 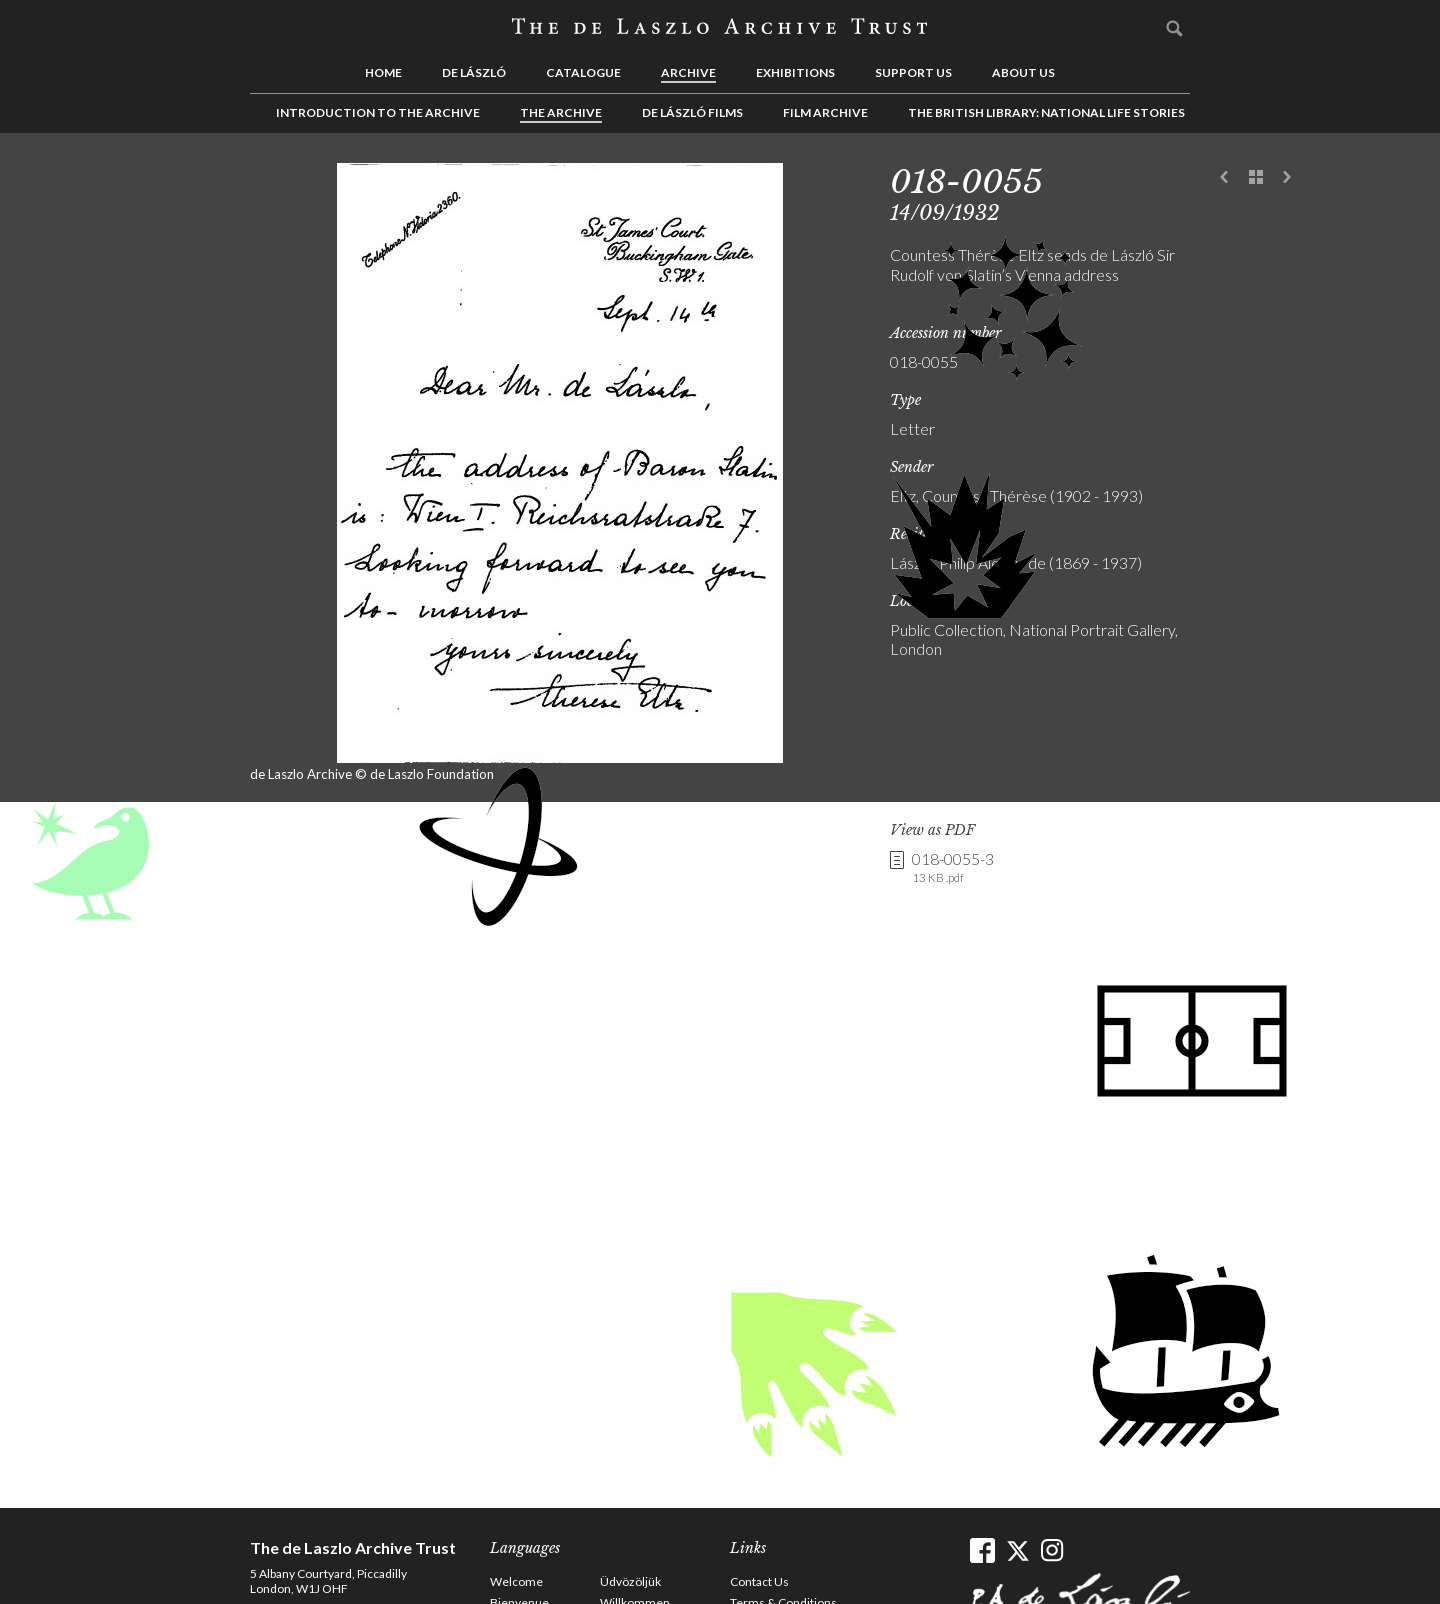 What do you see at coordinates (963, 545) in the screenshot?
I see `indicates screen damage or impact effect` at bounding box center [963, 545].